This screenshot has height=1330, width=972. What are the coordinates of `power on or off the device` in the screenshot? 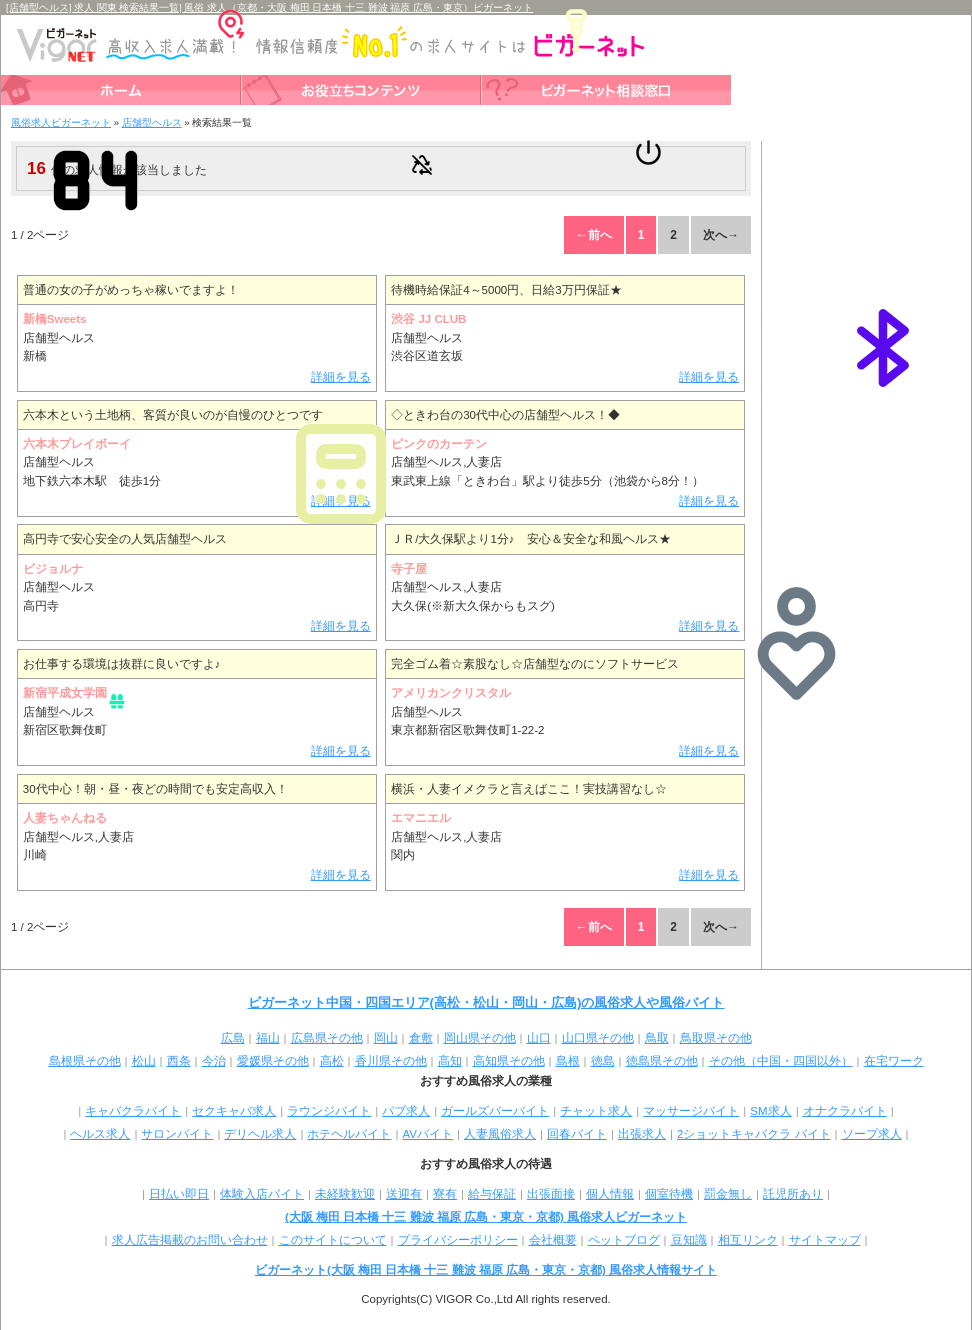 It's located at (648, 152).